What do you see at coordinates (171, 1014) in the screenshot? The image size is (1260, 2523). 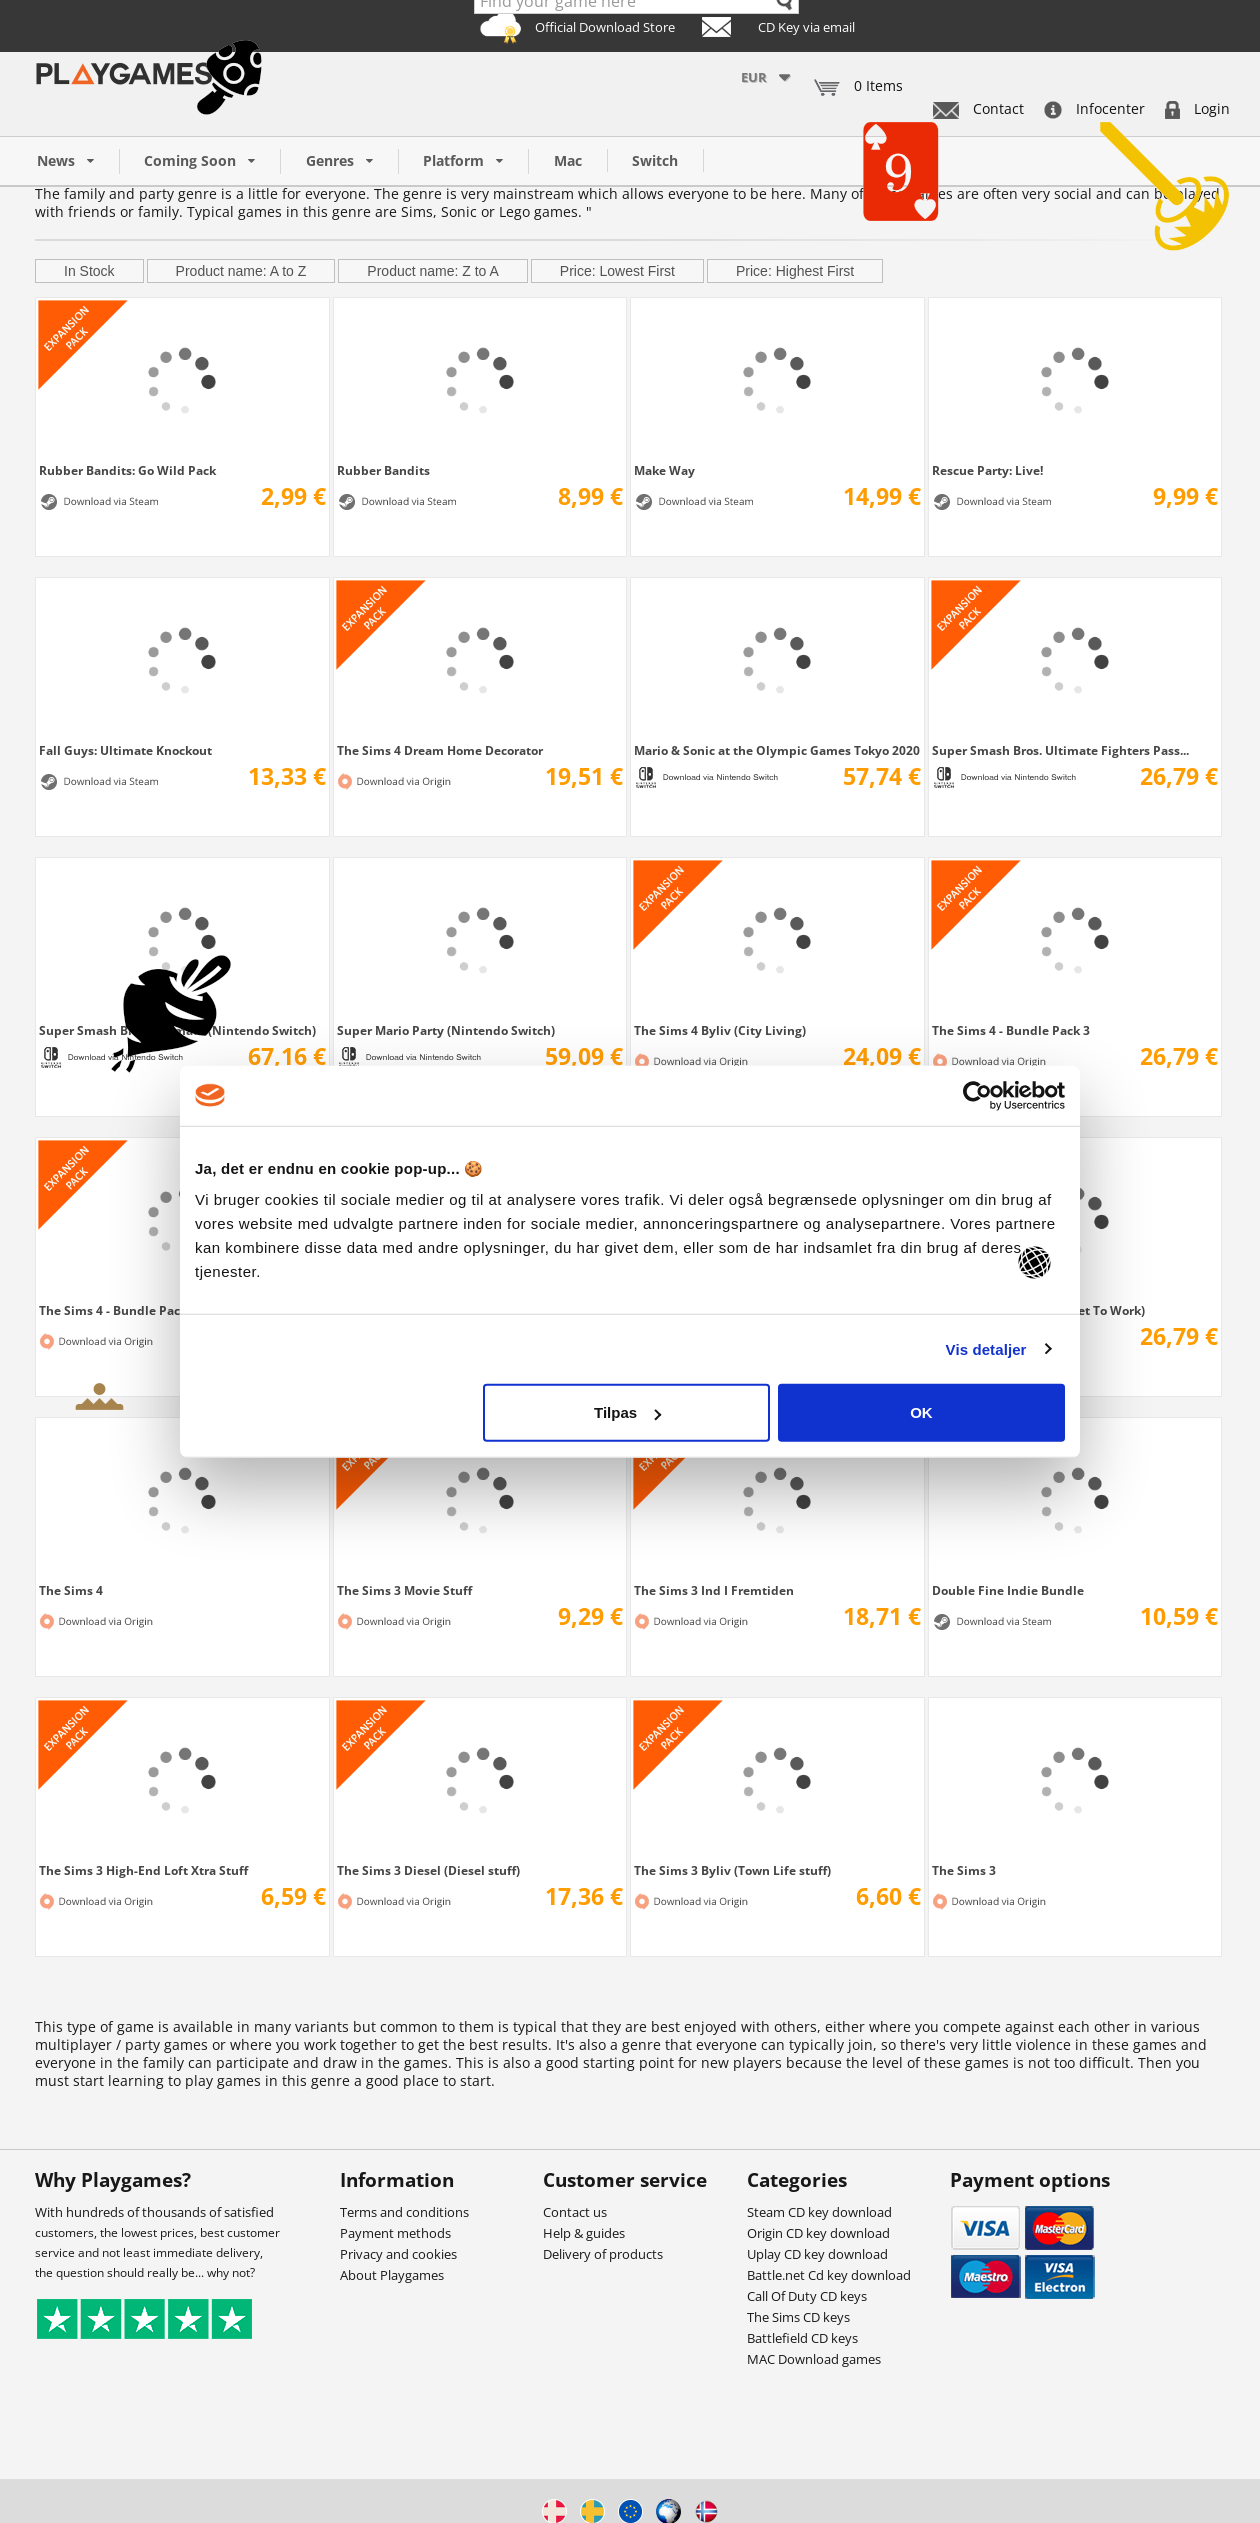 I see `indicates beet or root vegetable ingredient` at bounding box center [171, 1014].